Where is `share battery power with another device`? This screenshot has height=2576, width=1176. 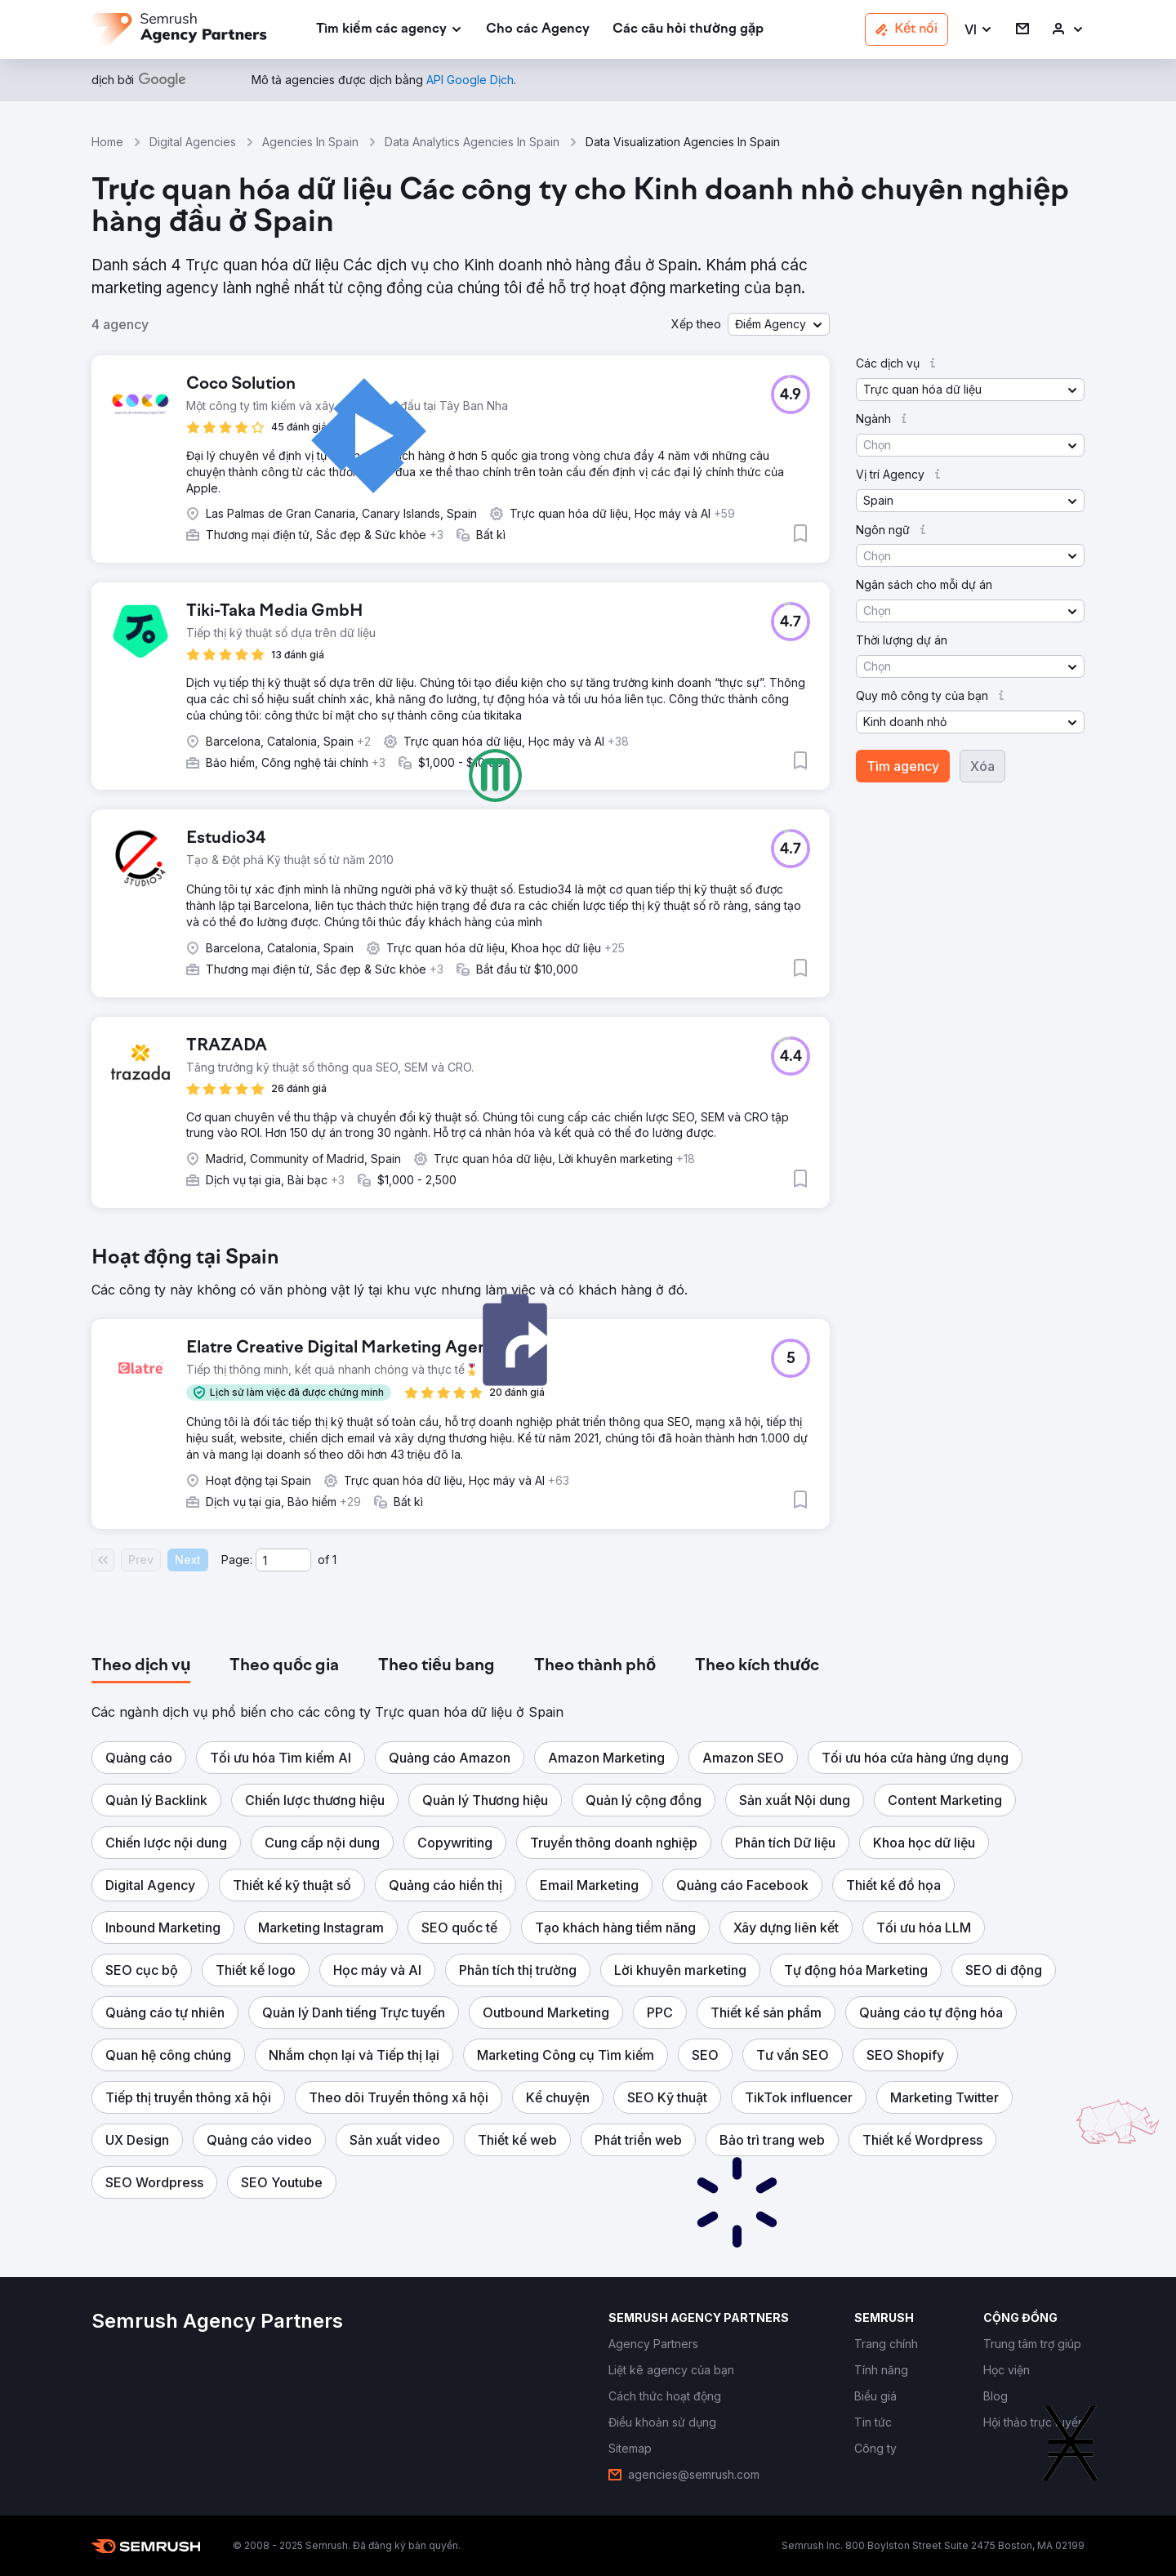
share battery power with another device is located at coordinates (514, 1339).